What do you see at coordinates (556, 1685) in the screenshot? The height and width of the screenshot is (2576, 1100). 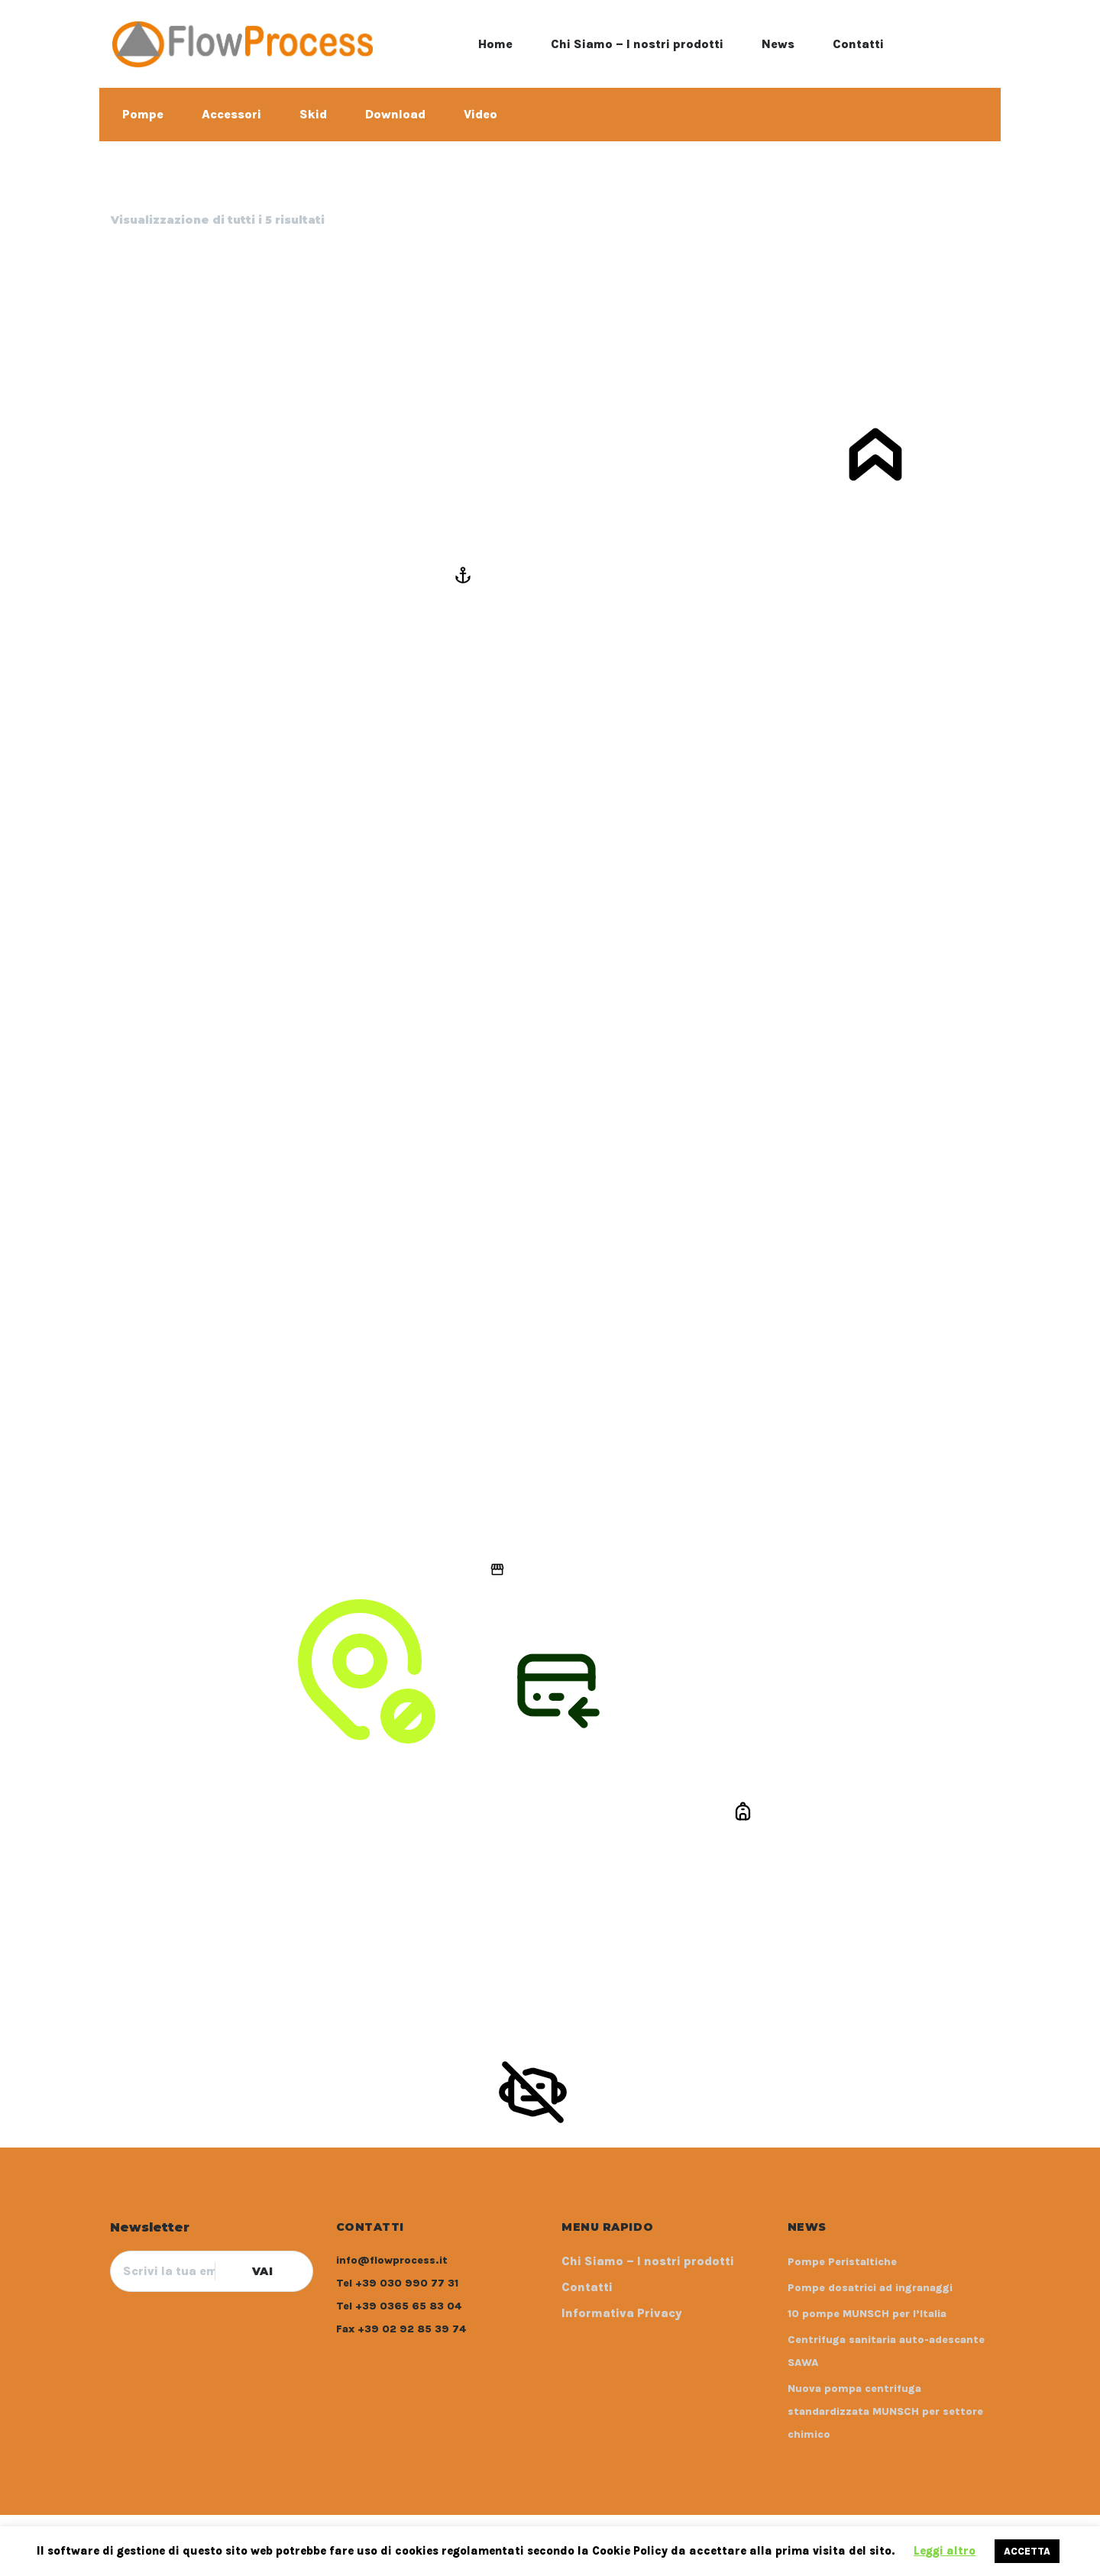 I see `request a refund to your card` at bounding box center [556, 1685].